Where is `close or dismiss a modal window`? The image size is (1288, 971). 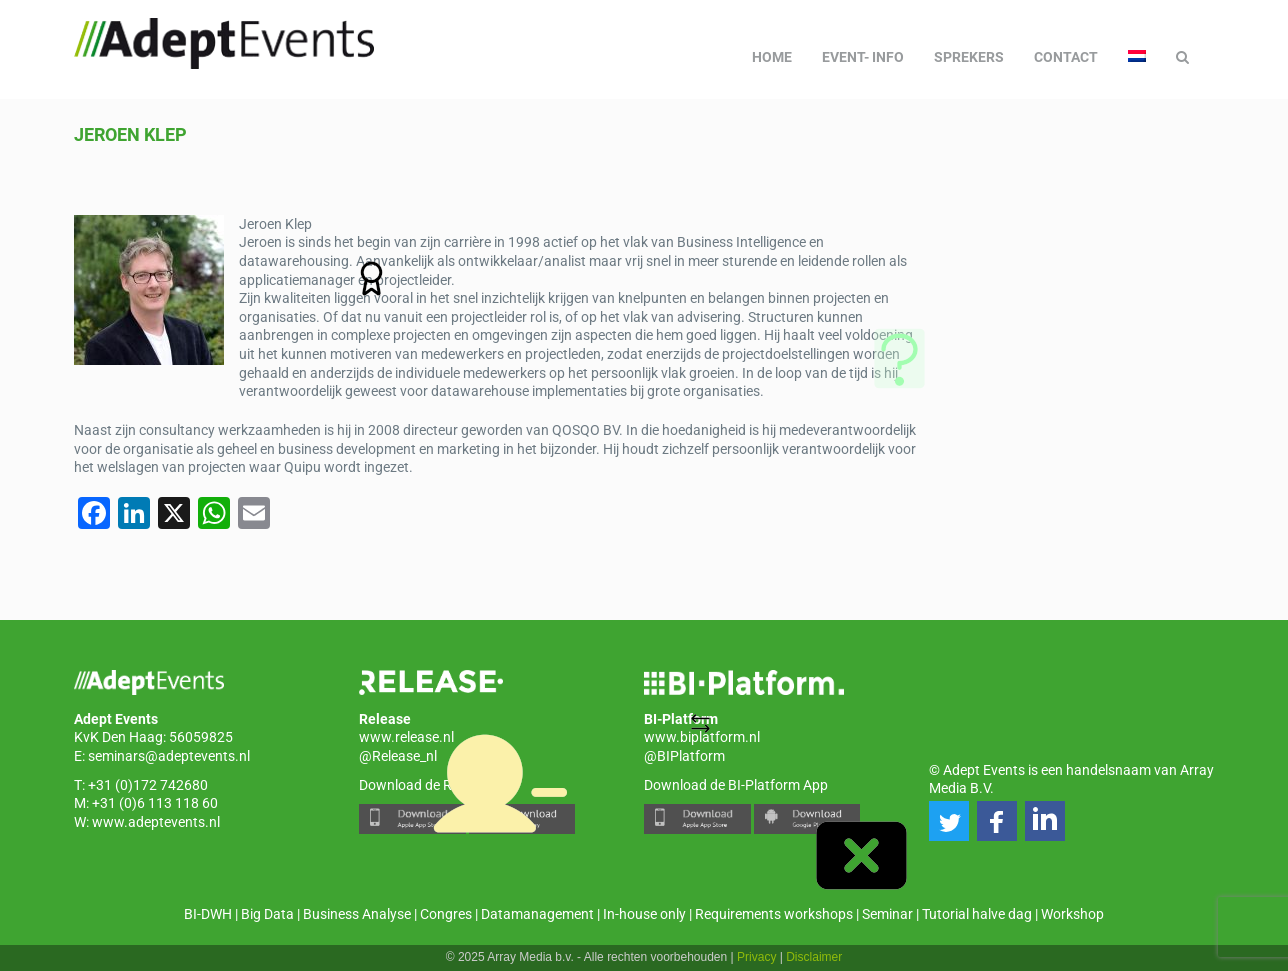
close or dismiss a modal window is located at coordinates (861, 855).